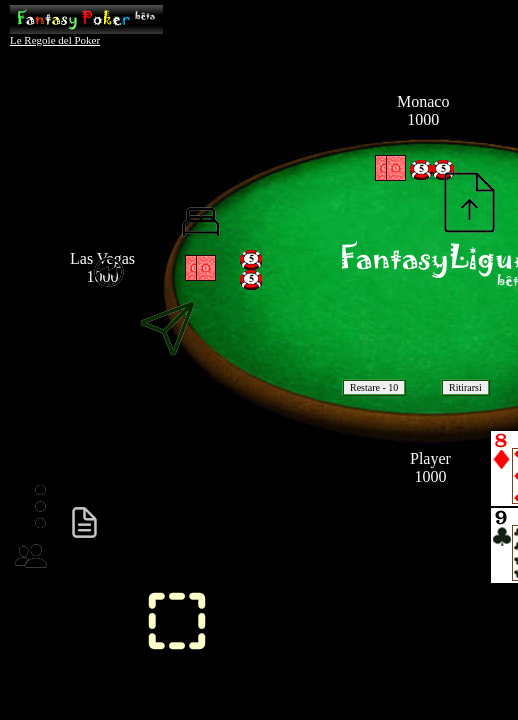  What do you see at coordinates (177, 621) in the screenshot?
I see `select or crop an area` at bounding box center [177, 621].